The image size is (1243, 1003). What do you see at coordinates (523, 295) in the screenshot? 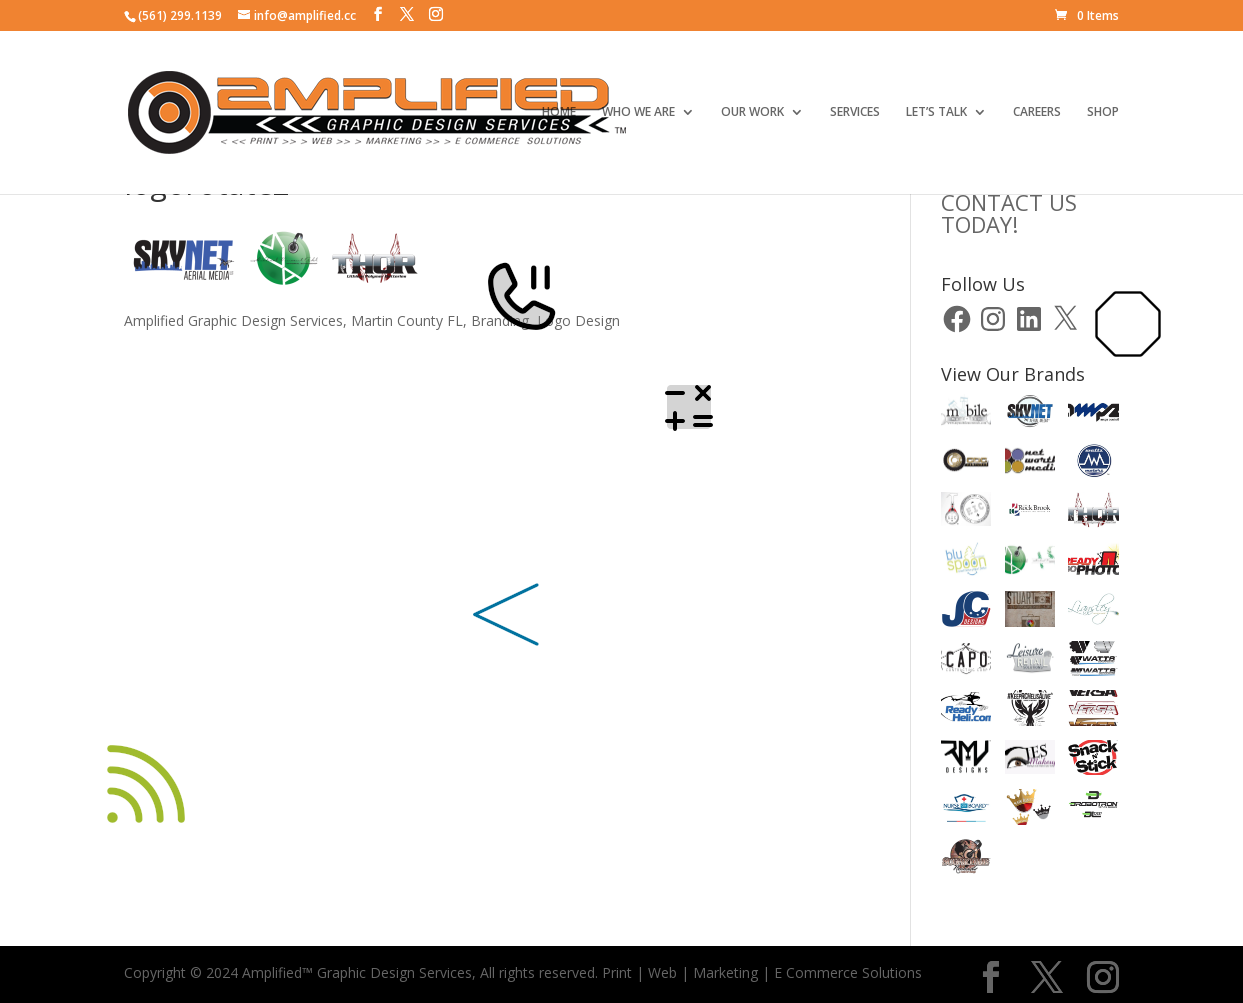
I see `put current call on hold` at bounding box center [523, 295].